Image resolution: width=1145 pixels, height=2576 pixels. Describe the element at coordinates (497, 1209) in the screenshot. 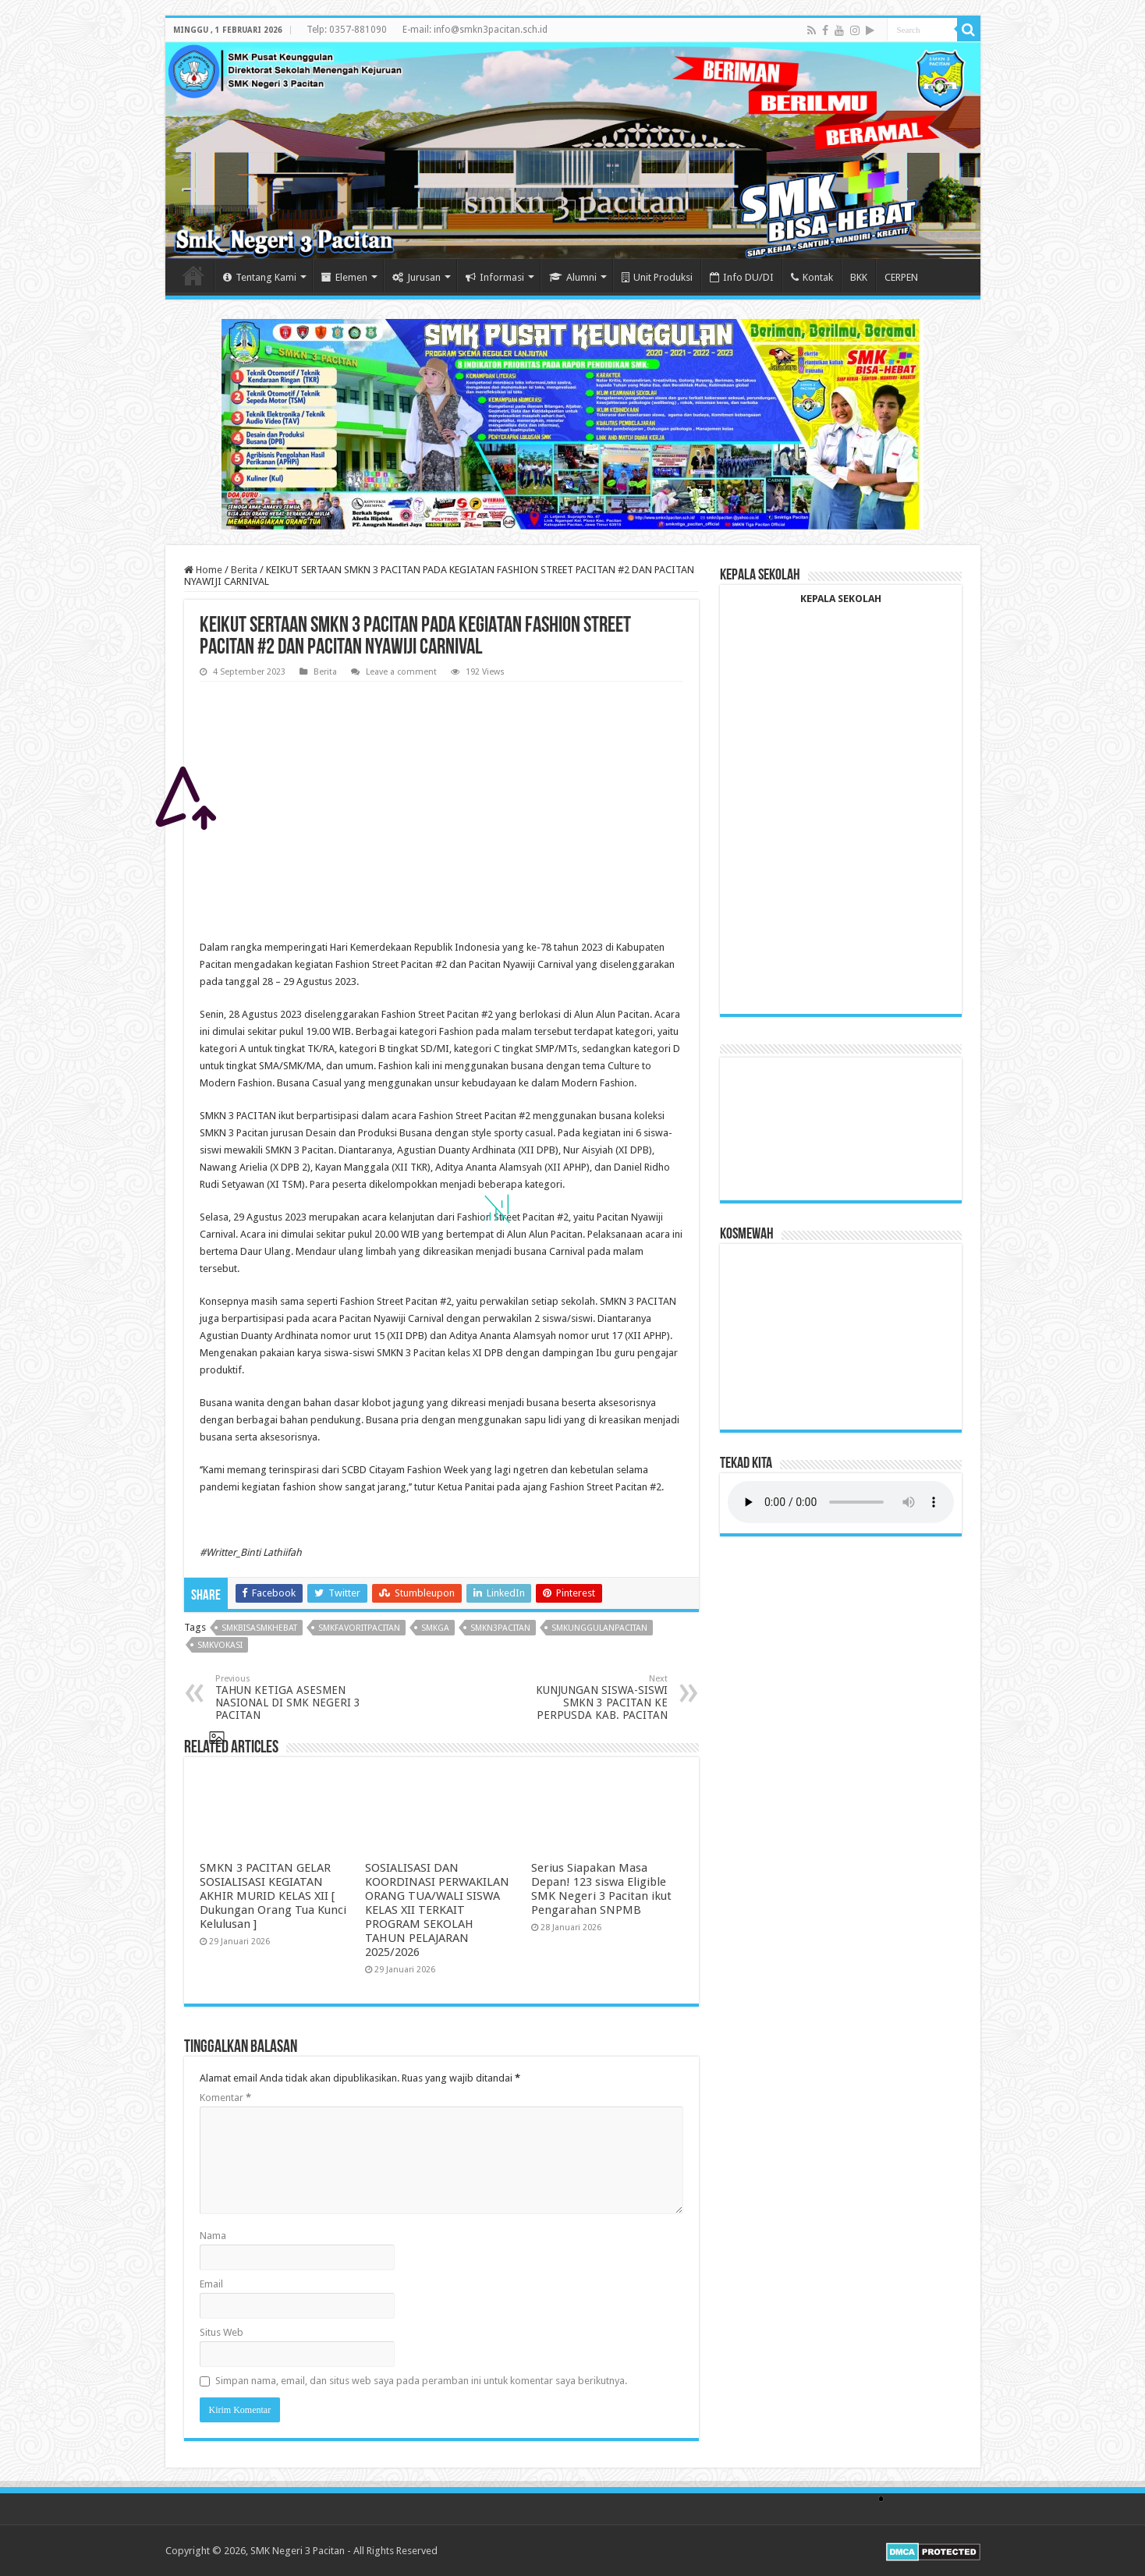

I see `no cellular signal available` at that location.